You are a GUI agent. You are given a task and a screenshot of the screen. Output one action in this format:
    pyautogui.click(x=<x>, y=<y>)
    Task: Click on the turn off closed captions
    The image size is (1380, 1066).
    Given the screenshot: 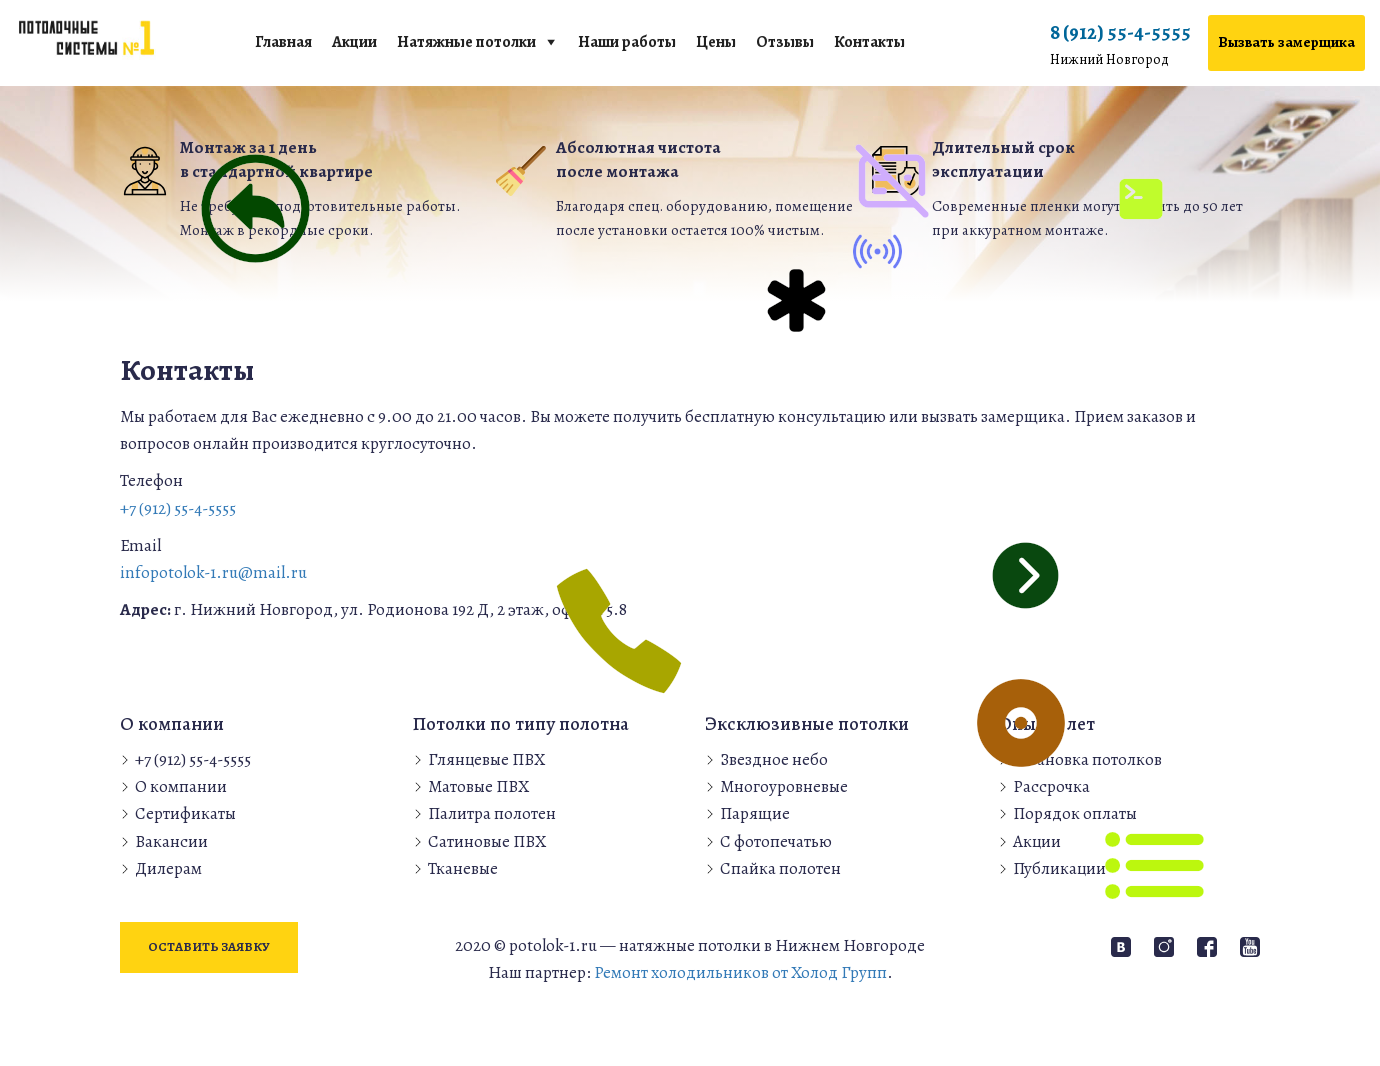 What is the action you would take?
    pyautogui.click(x=892, y=181)
    